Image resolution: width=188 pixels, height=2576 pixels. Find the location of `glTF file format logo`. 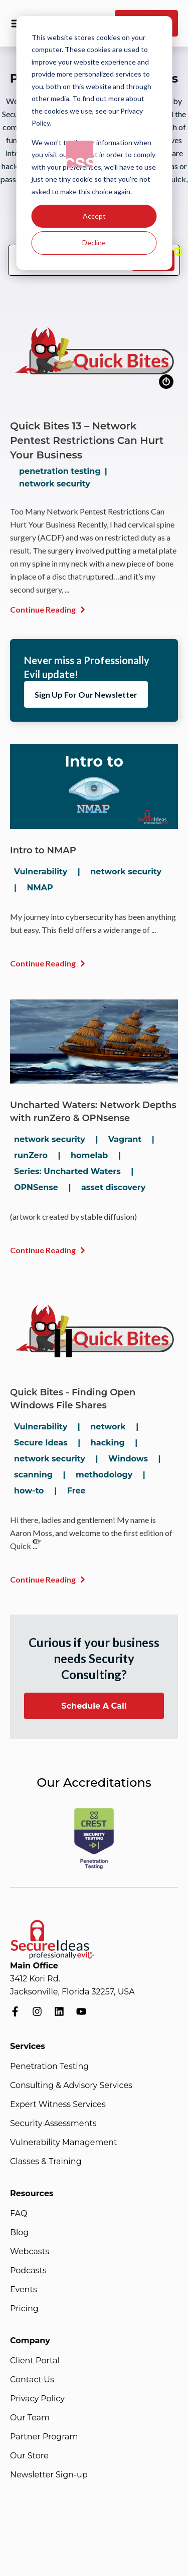

glTF file format logo is located at coordinates (37, 1541).